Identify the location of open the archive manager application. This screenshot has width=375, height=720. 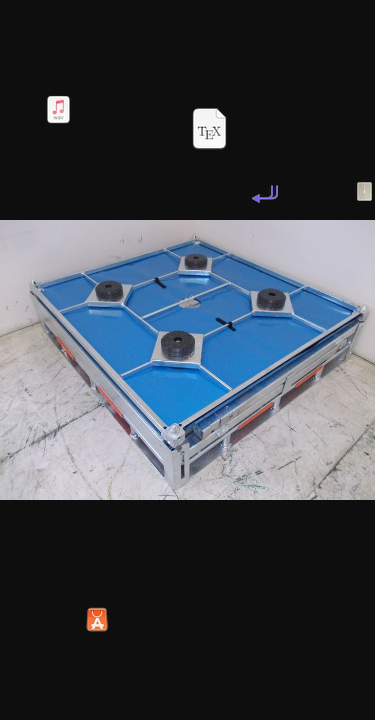
(364, 191).